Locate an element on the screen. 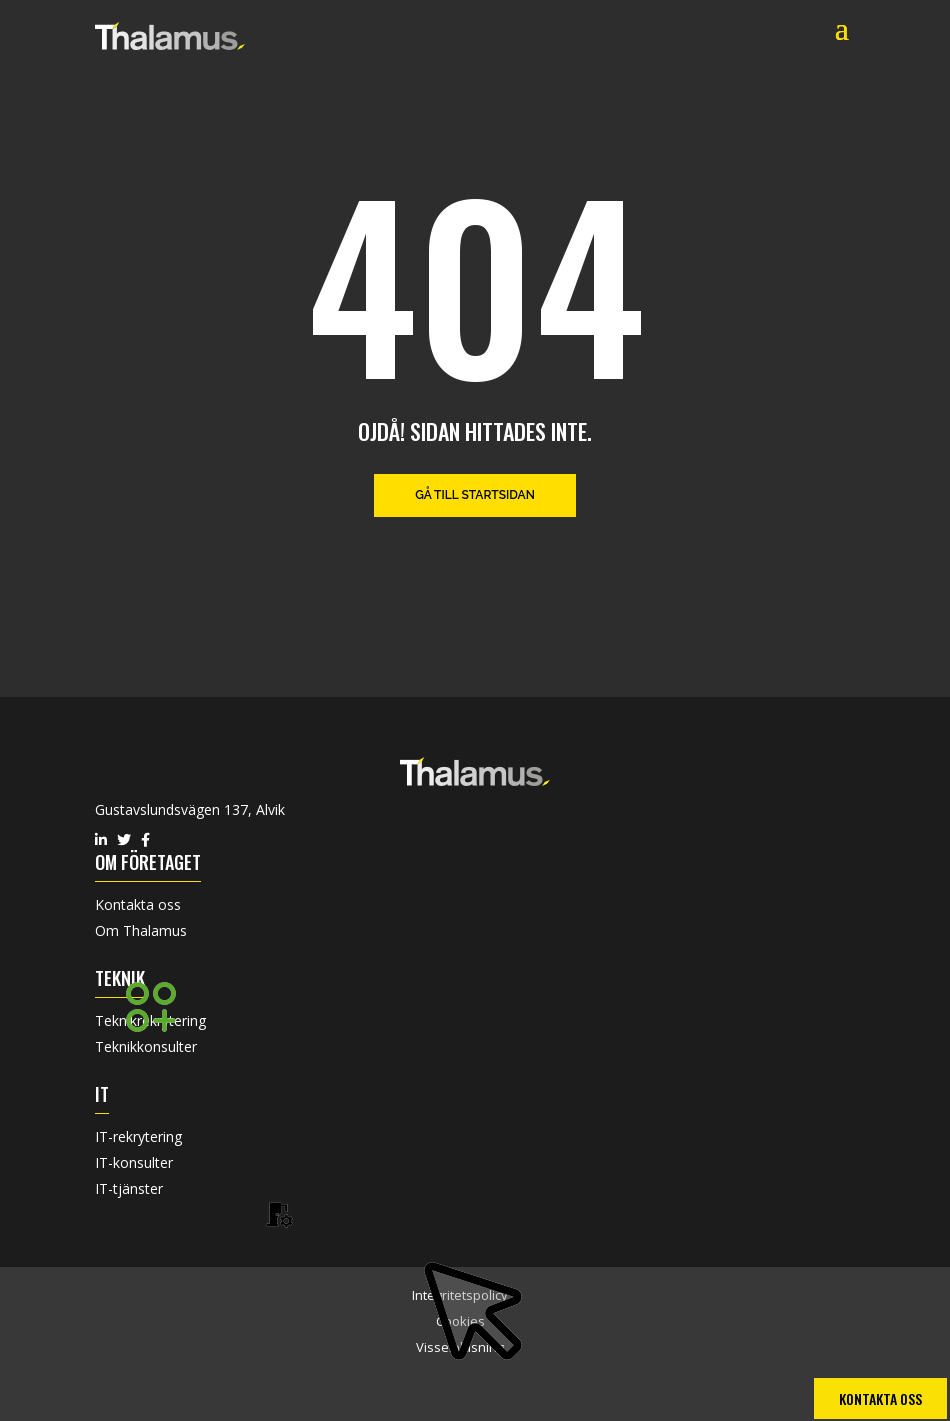  adjust room or space settings is located at coordinates (278, 1214).